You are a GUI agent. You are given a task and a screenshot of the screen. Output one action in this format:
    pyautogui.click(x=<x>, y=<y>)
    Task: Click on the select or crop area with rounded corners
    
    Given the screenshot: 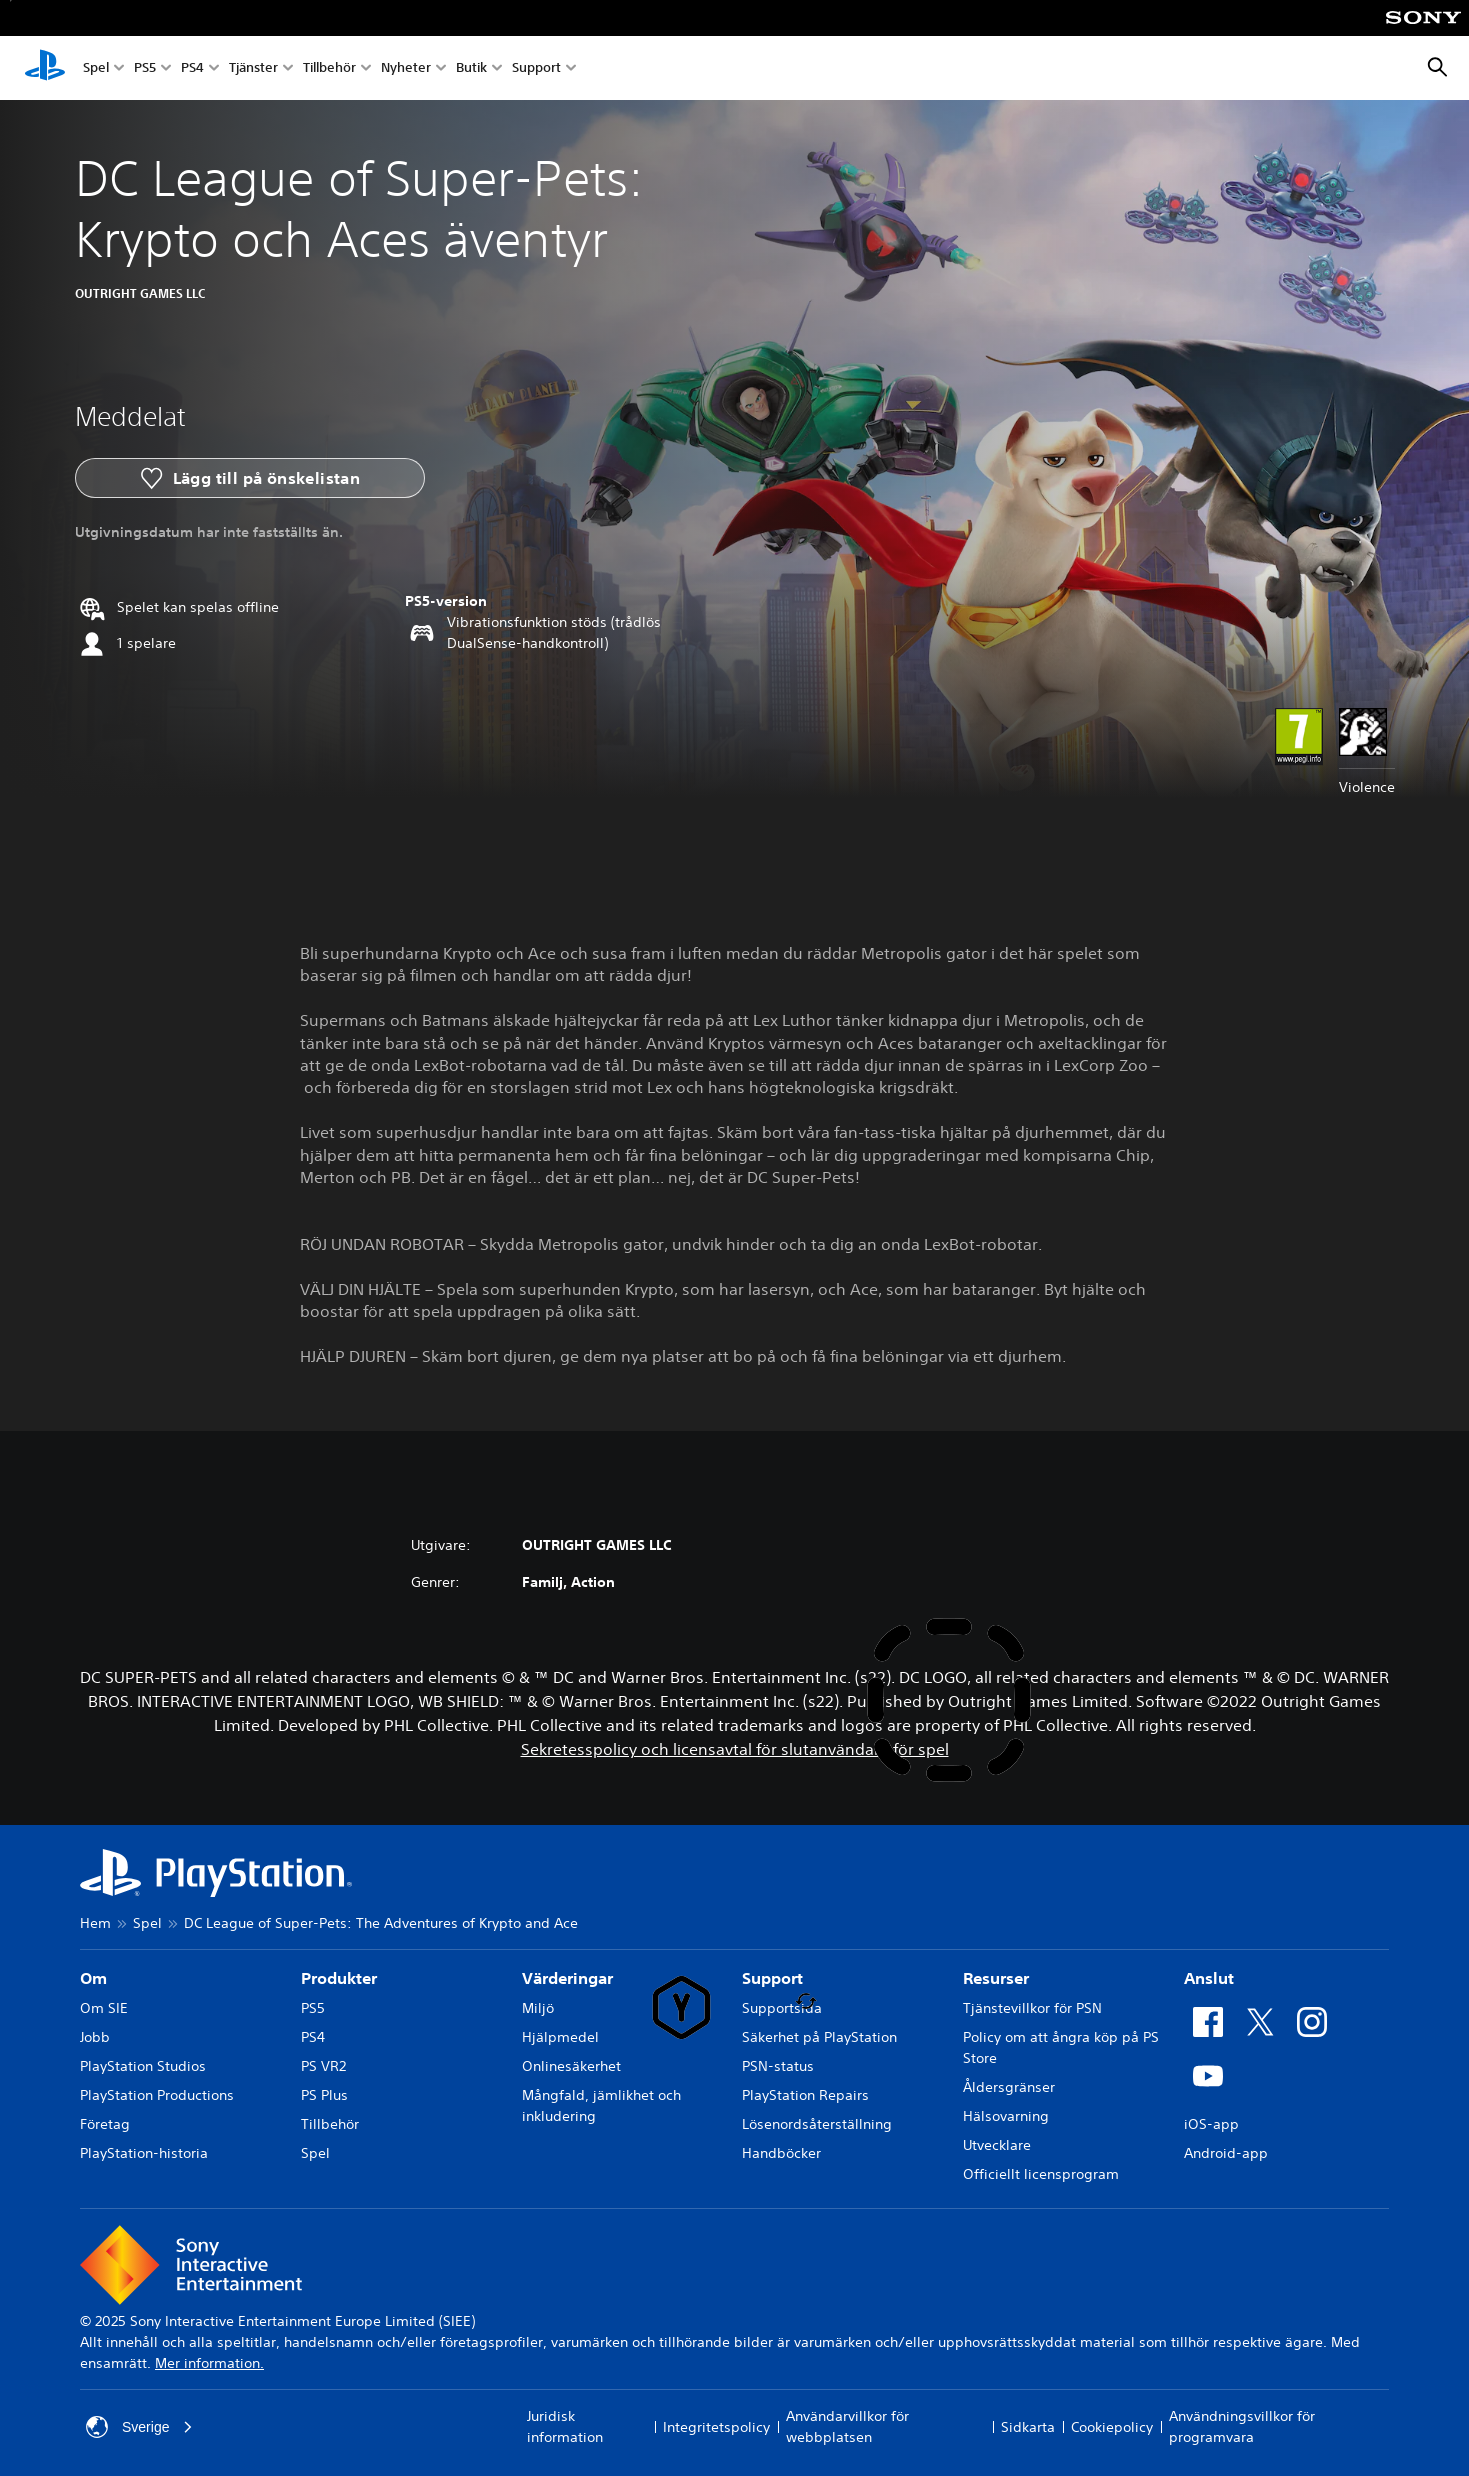 What is the action you would take?
    pyautogui.click(x=949, y=1700)
    